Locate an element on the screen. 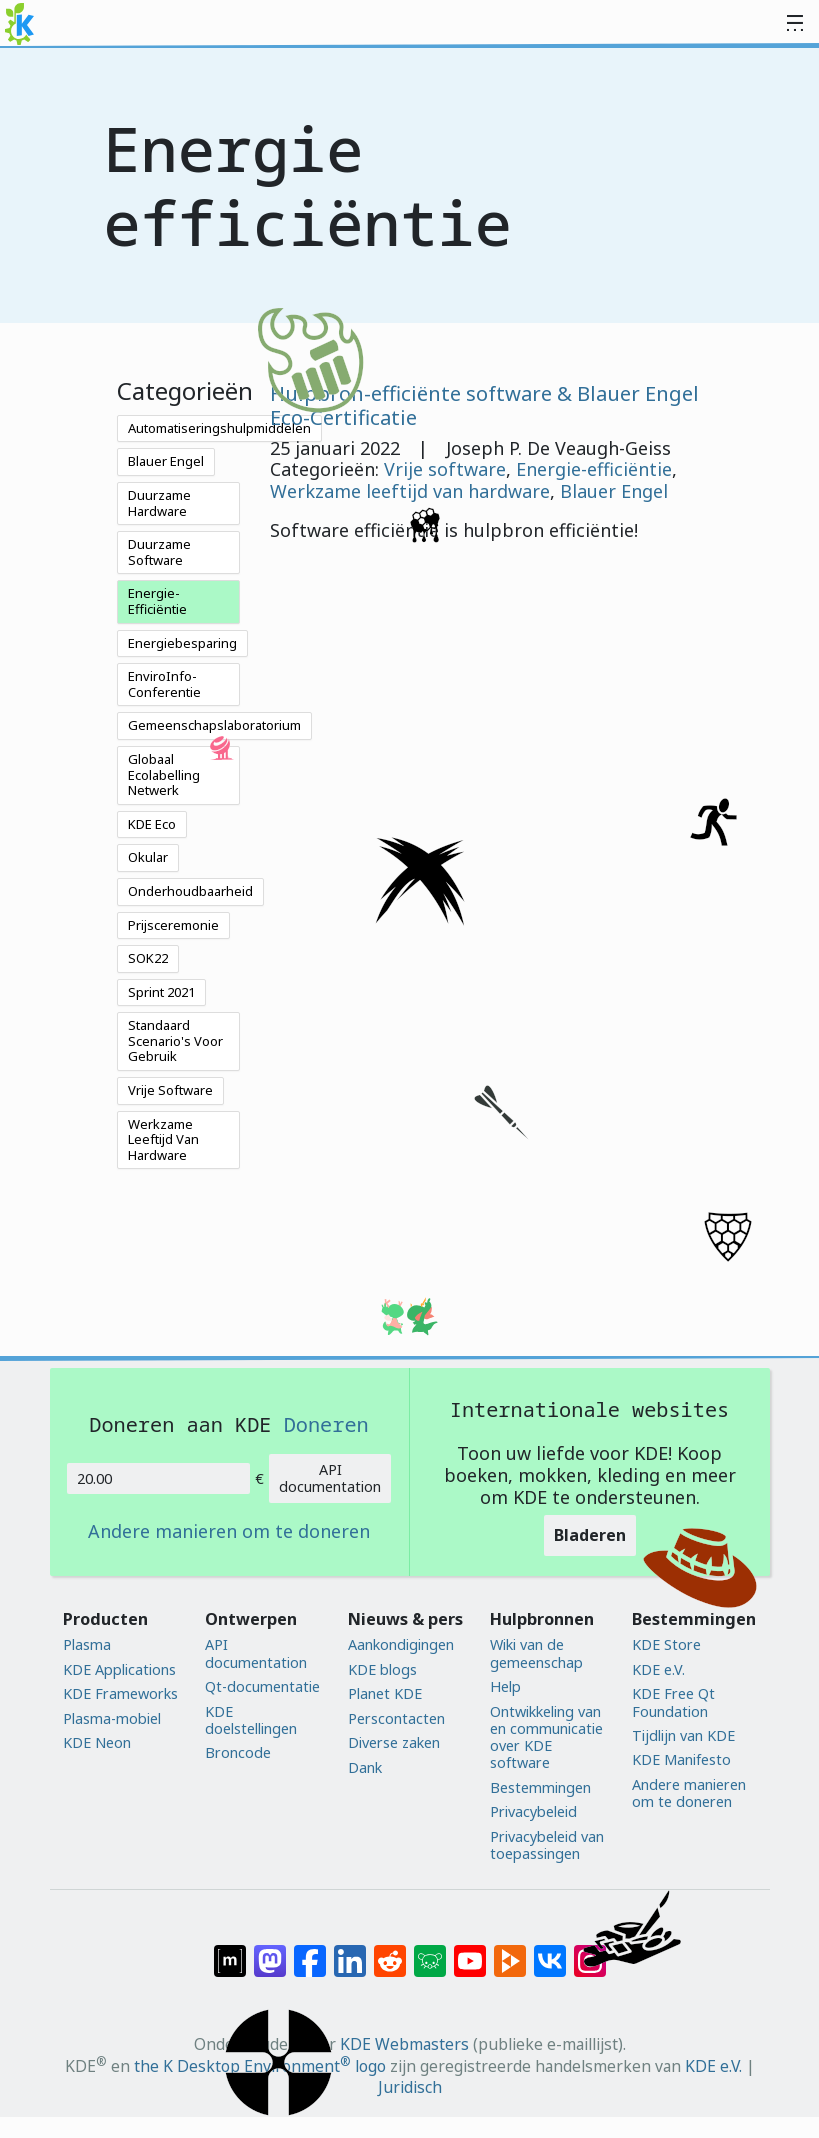  equip or select a defensive shield item is located at coordinates (728, 1237).